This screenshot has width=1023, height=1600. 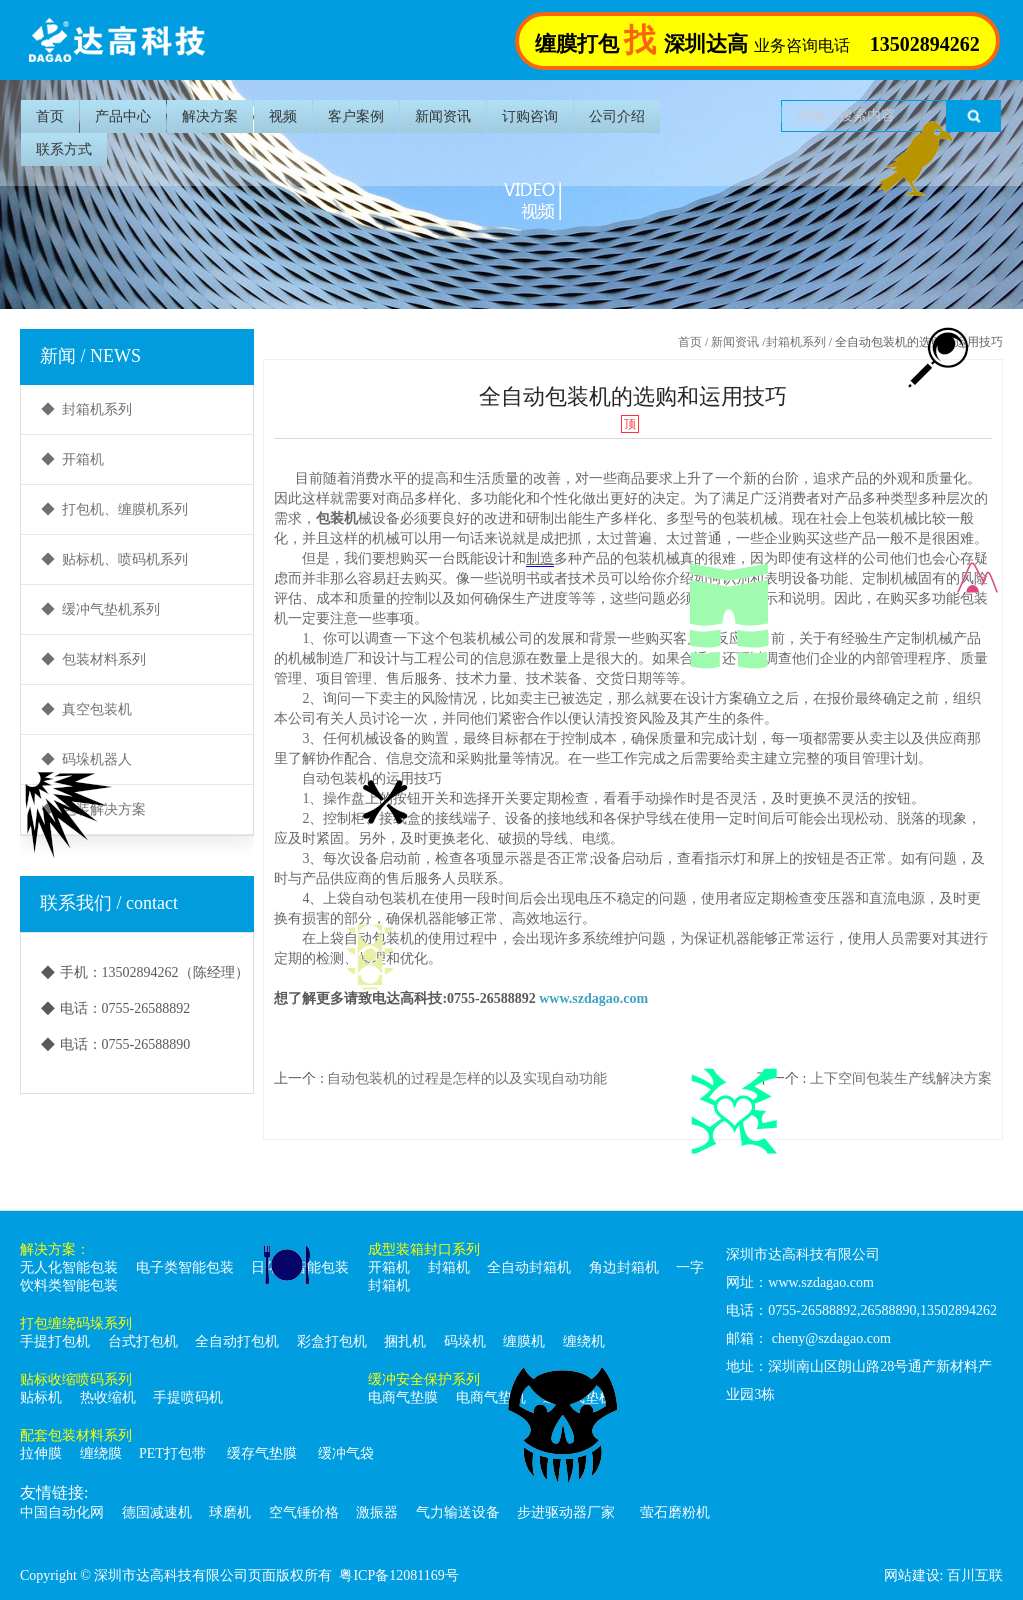 What do you see at coordinates (70, 816) in the screenshot?
I see `toggle brightness or light mode` at bounding box center [70, 816].